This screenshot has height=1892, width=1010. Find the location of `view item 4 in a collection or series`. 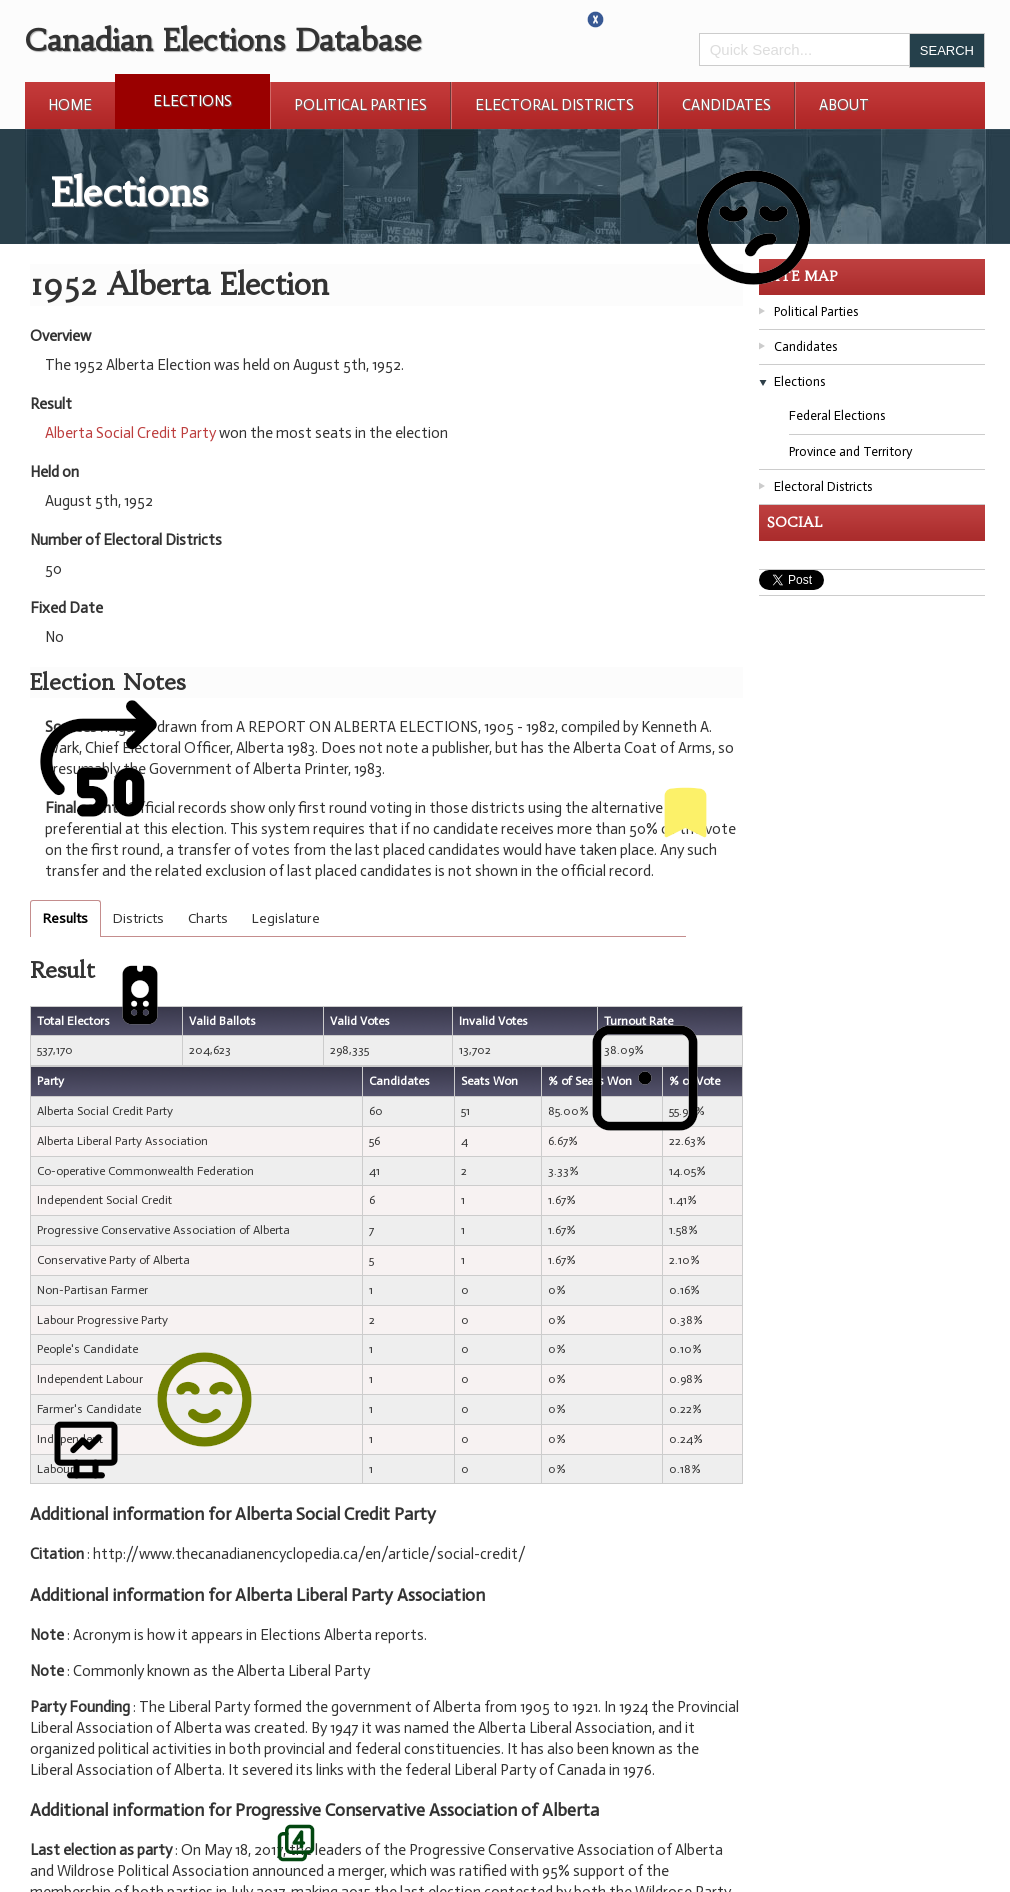

view item 4 in a collection or series is located at coordinates (296, 1843).